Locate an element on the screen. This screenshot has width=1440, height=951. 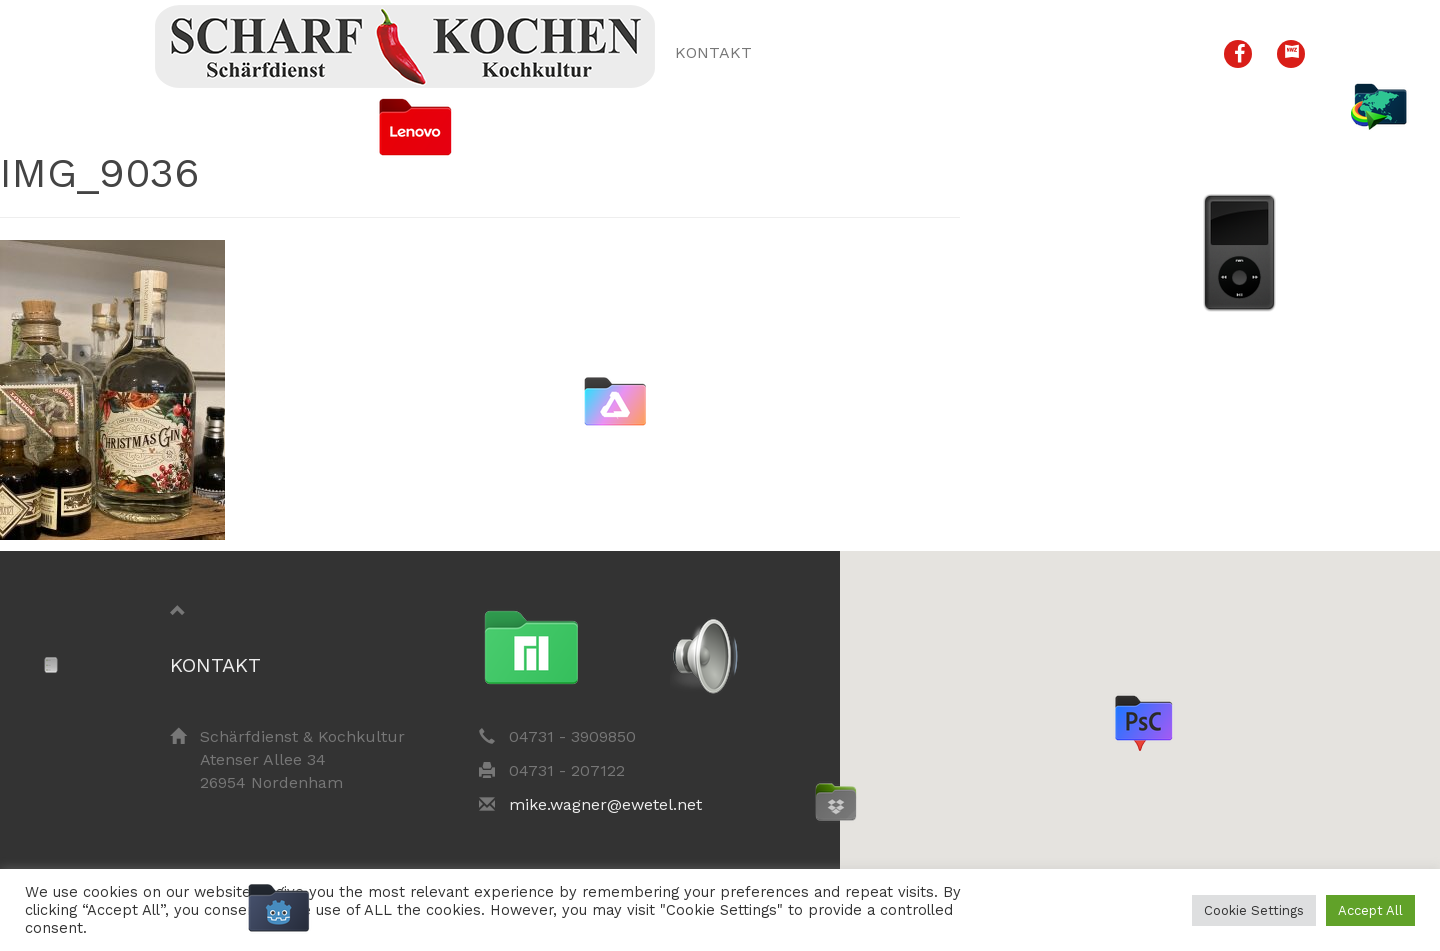
iPod classic device icon is located at coordinates (1239, 252).